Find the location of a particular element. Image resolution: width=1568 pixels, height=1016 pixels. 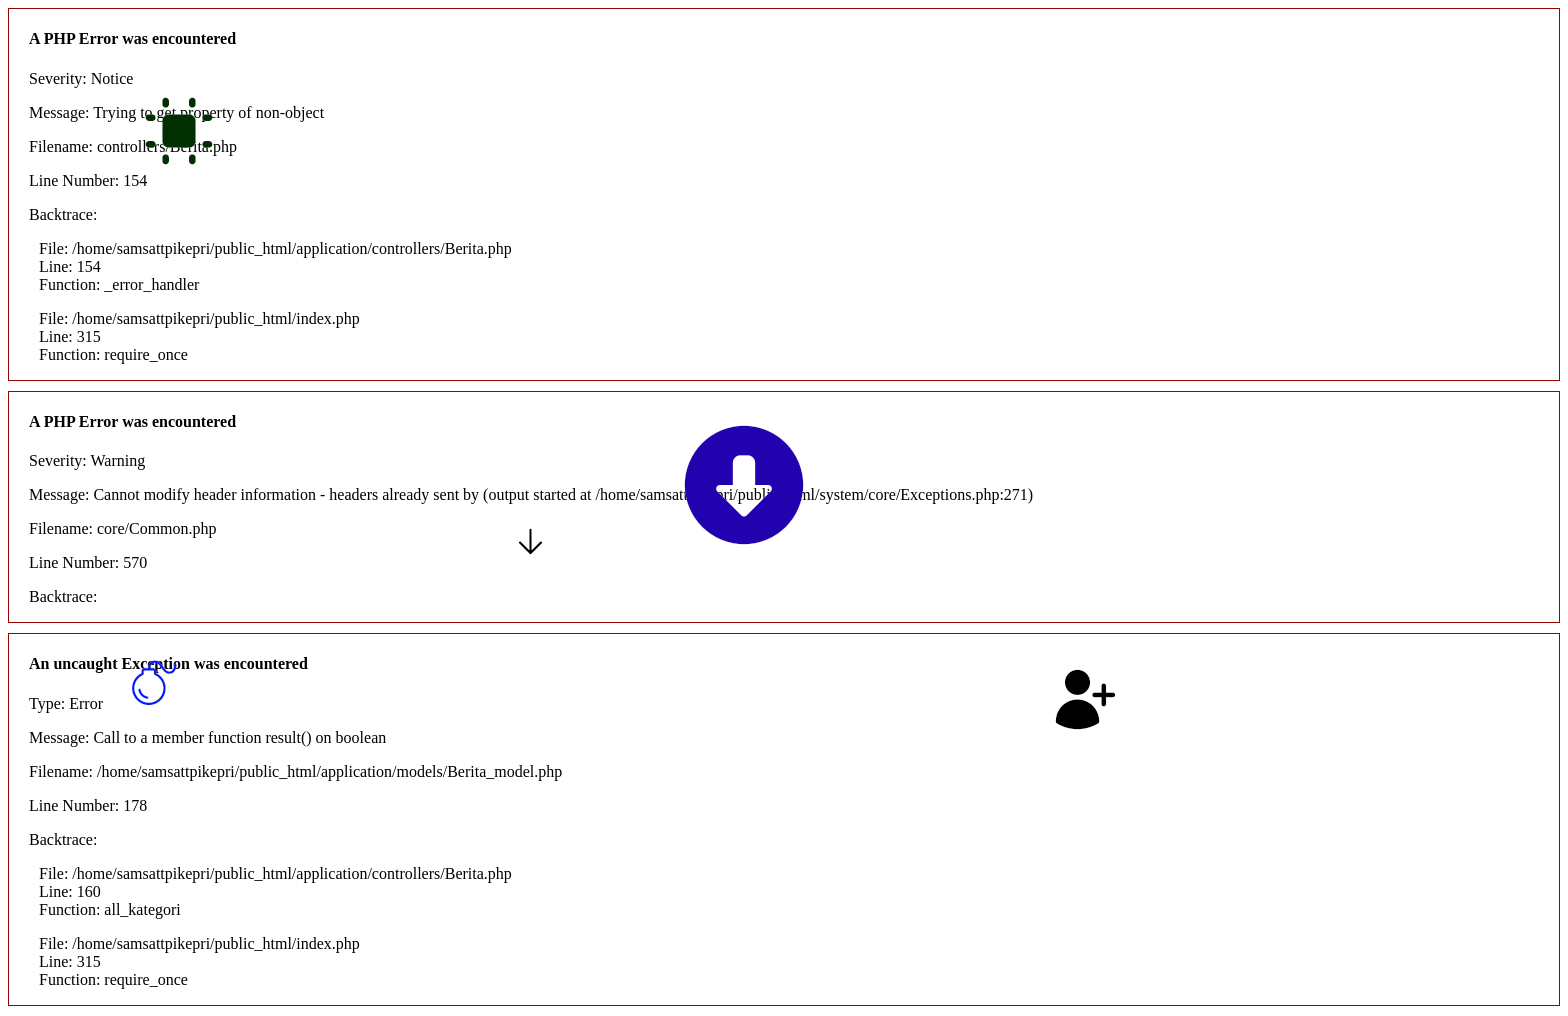

indicates a destructive or dangerous action is located at coordinates (152, 682).